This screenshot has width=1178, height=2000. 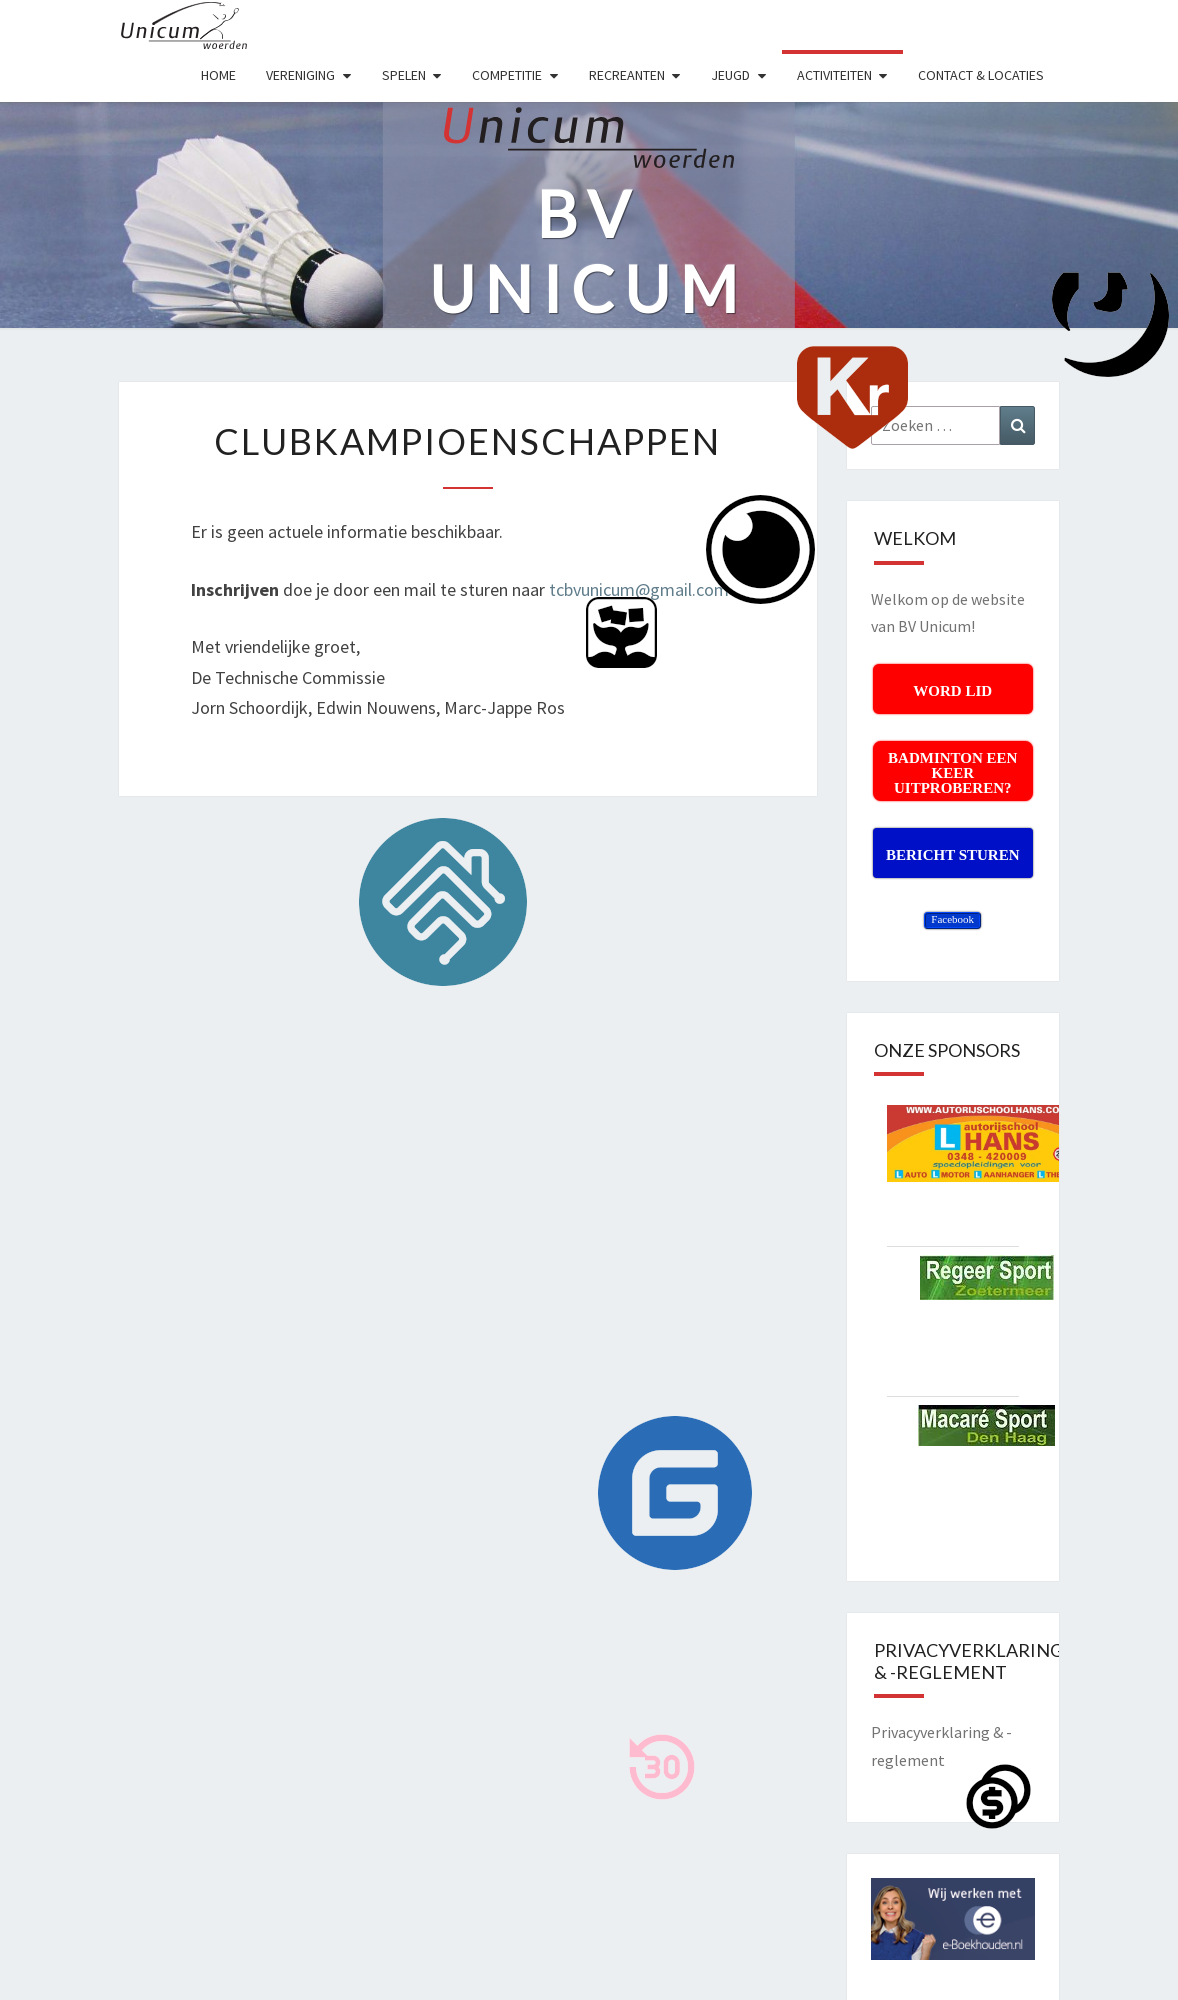 I want to click on openfaas serverless platform logo, so click(x=621, y=632).